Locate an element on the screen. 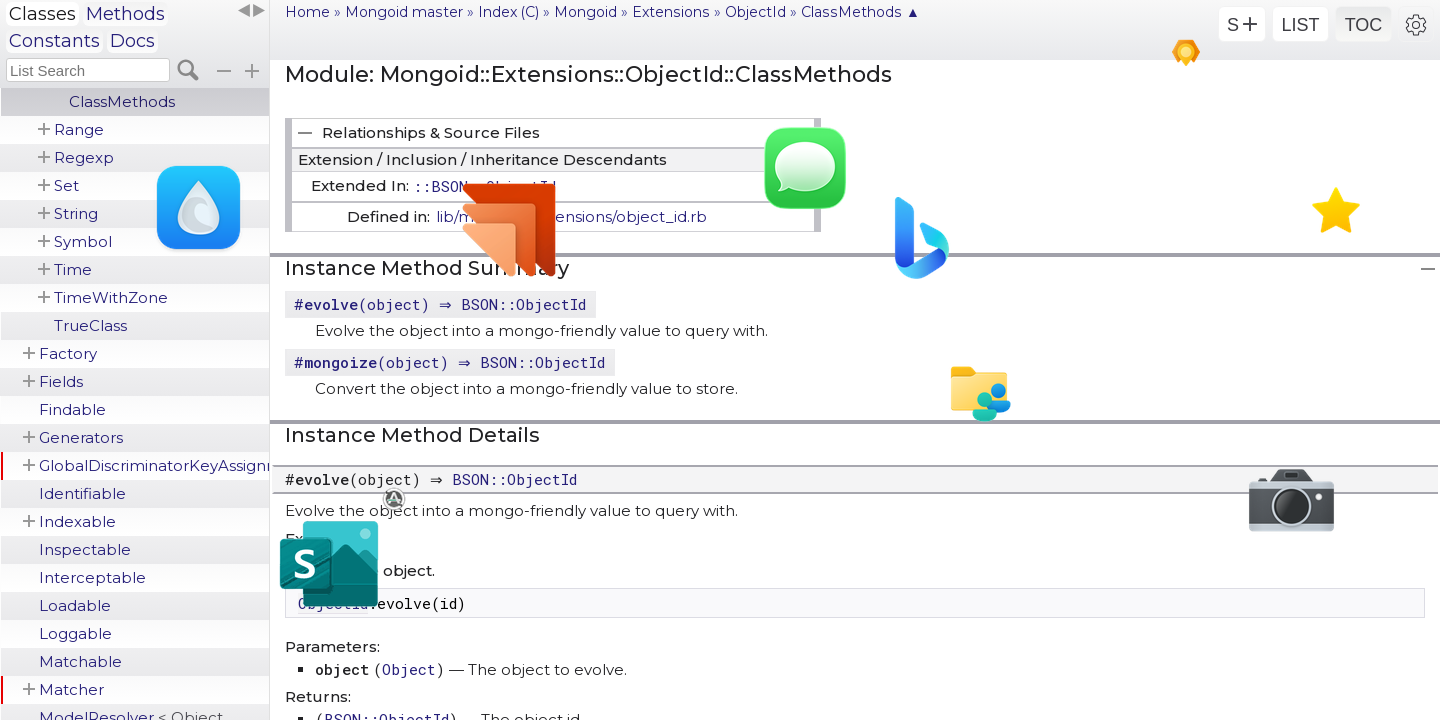 This screenshot has height=720, width=1440. open Microsoft Sway app is located at coordinates (329, 564).